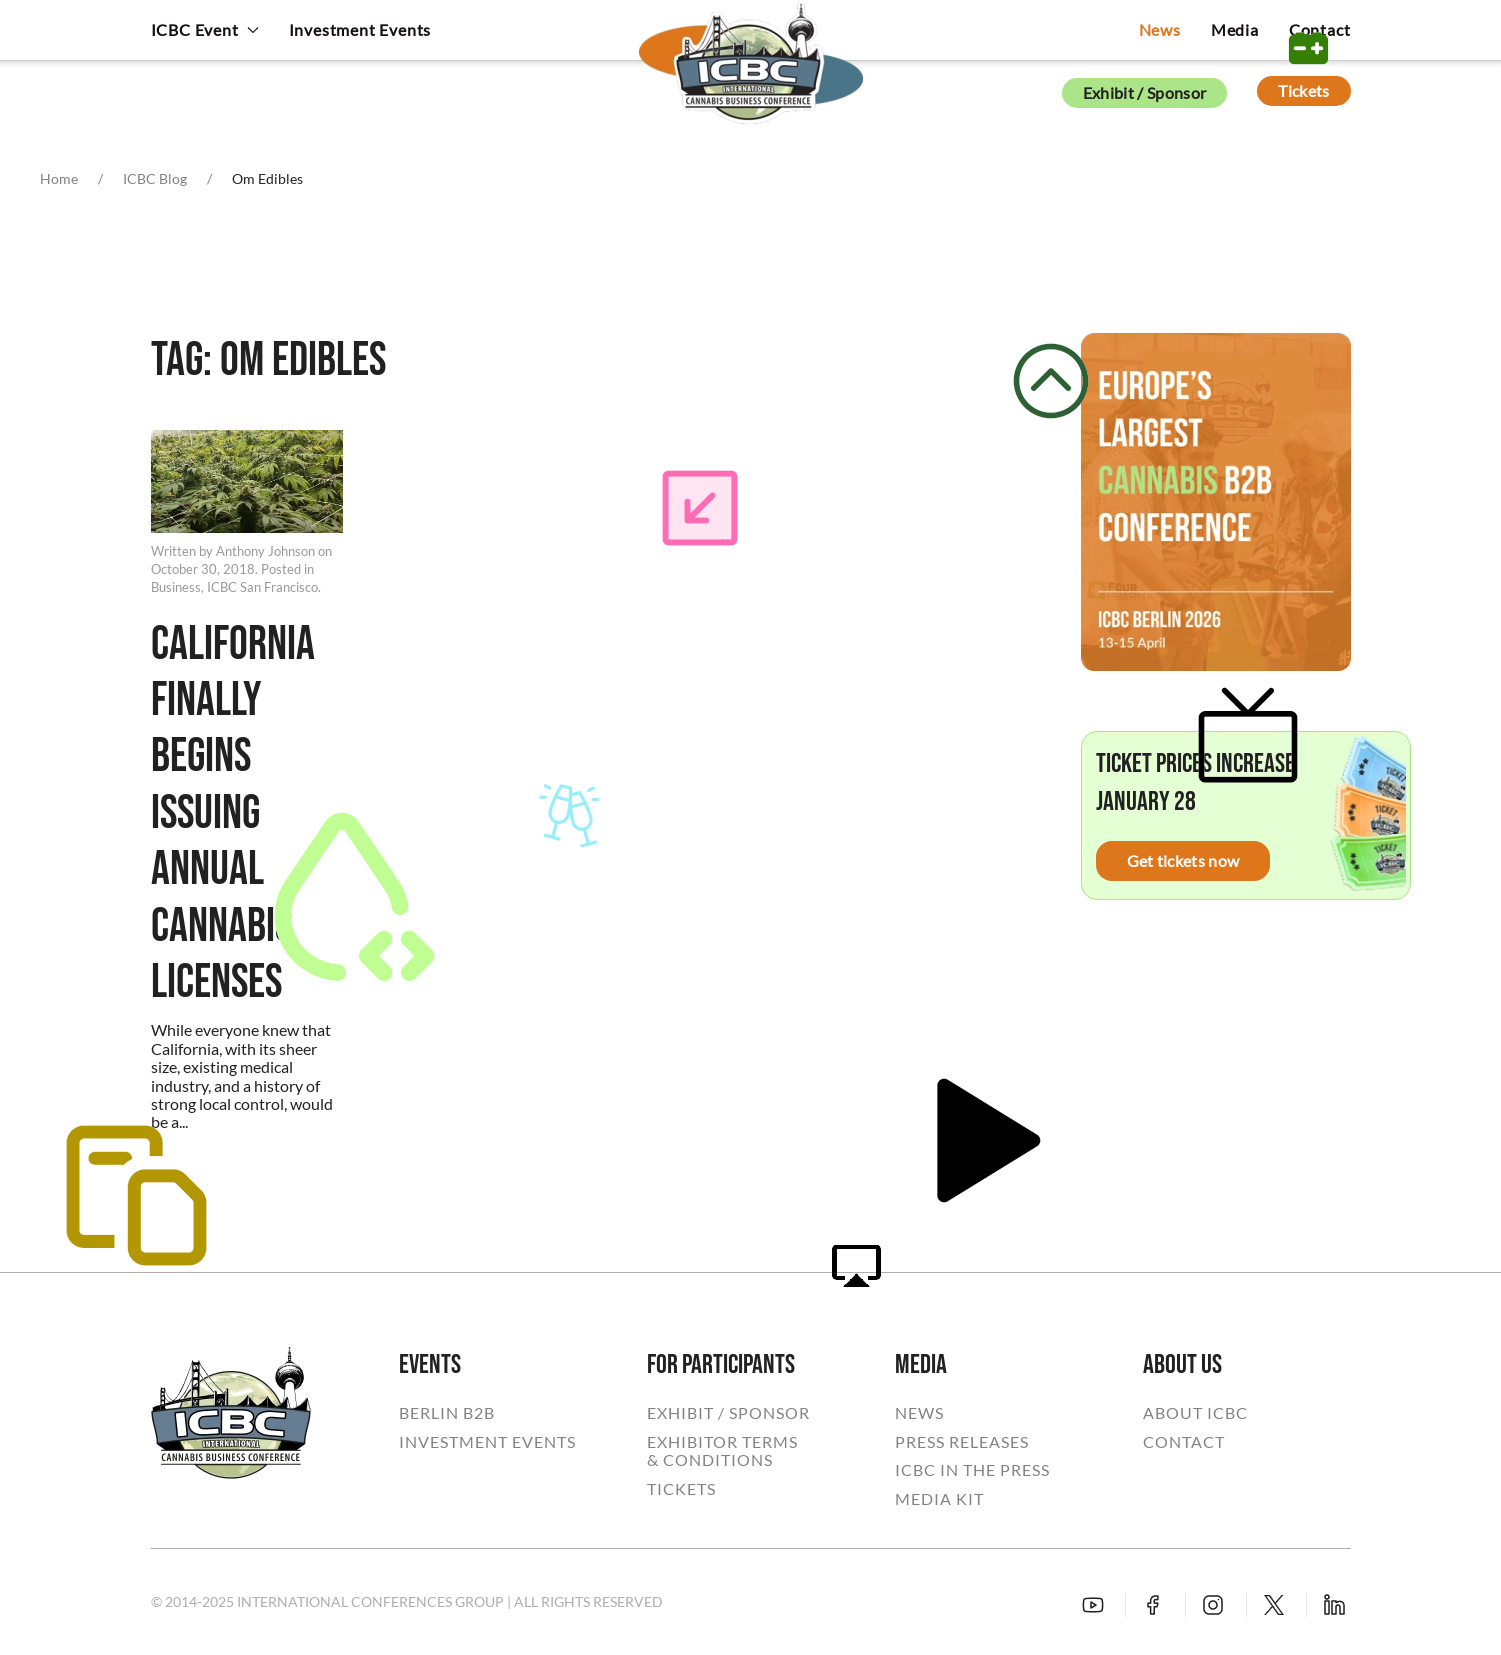  Describe the element at coordinates (1308, 49) in the screenshot. I see `check vehicle battery status` at that location.